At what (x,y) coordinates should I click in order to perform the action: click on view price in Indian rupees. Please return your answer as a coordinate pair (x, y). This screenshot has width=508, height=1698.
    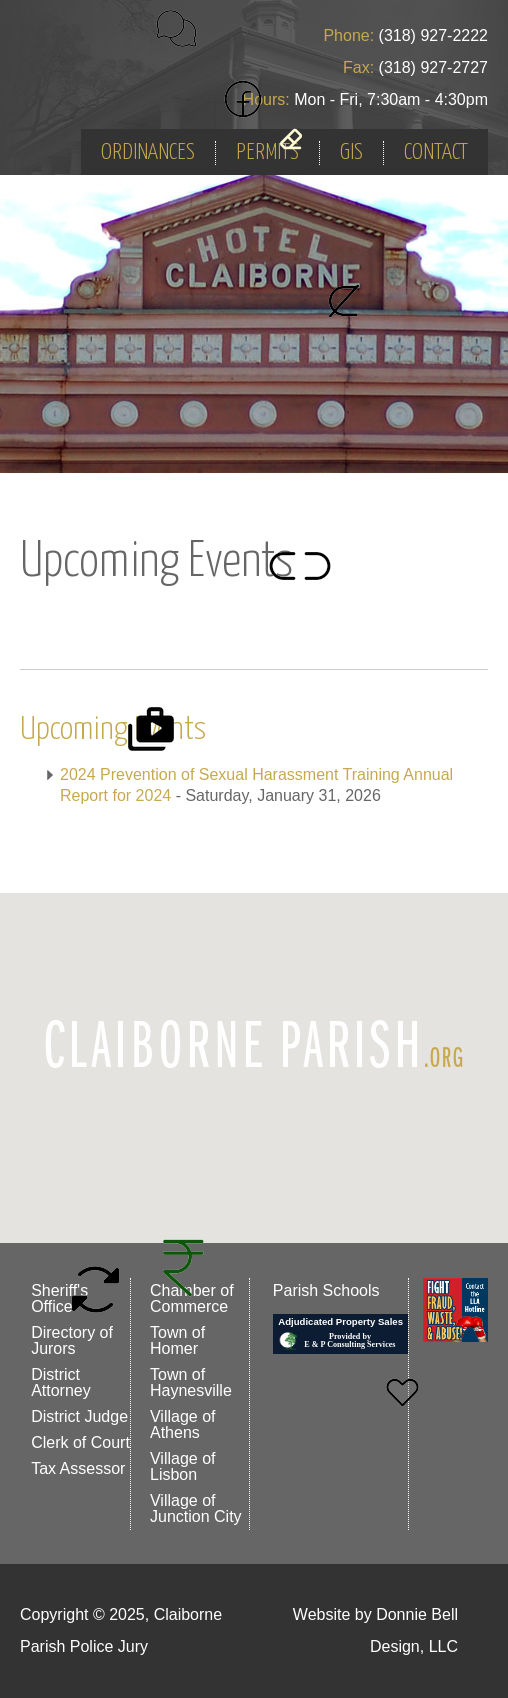
    Looking at the image, I should click on (181, 1267).